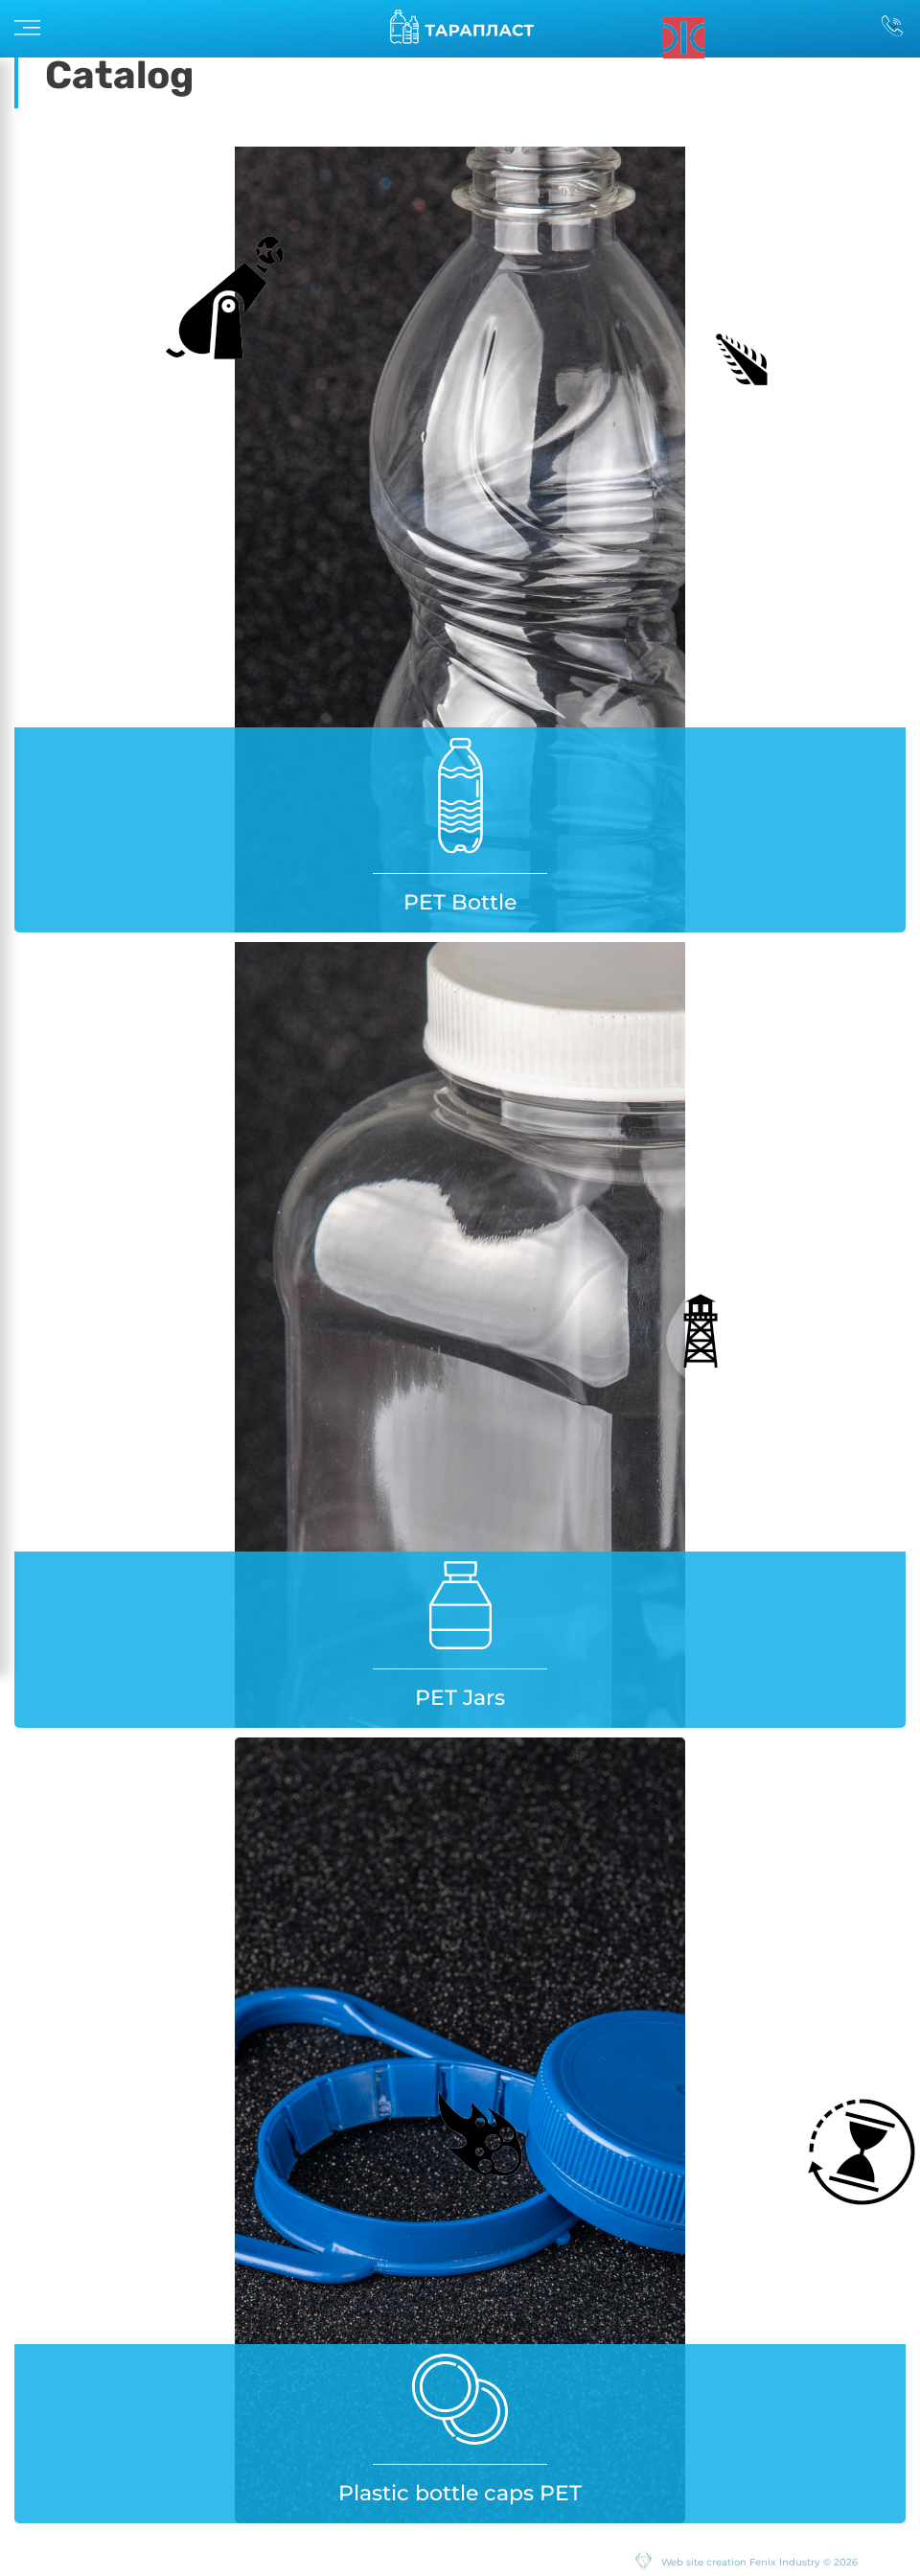 The image size is (920, 2576). Describe the element at coordinates (742, 359) in the screenshot. I see `activate beam or energy attack` at that location.